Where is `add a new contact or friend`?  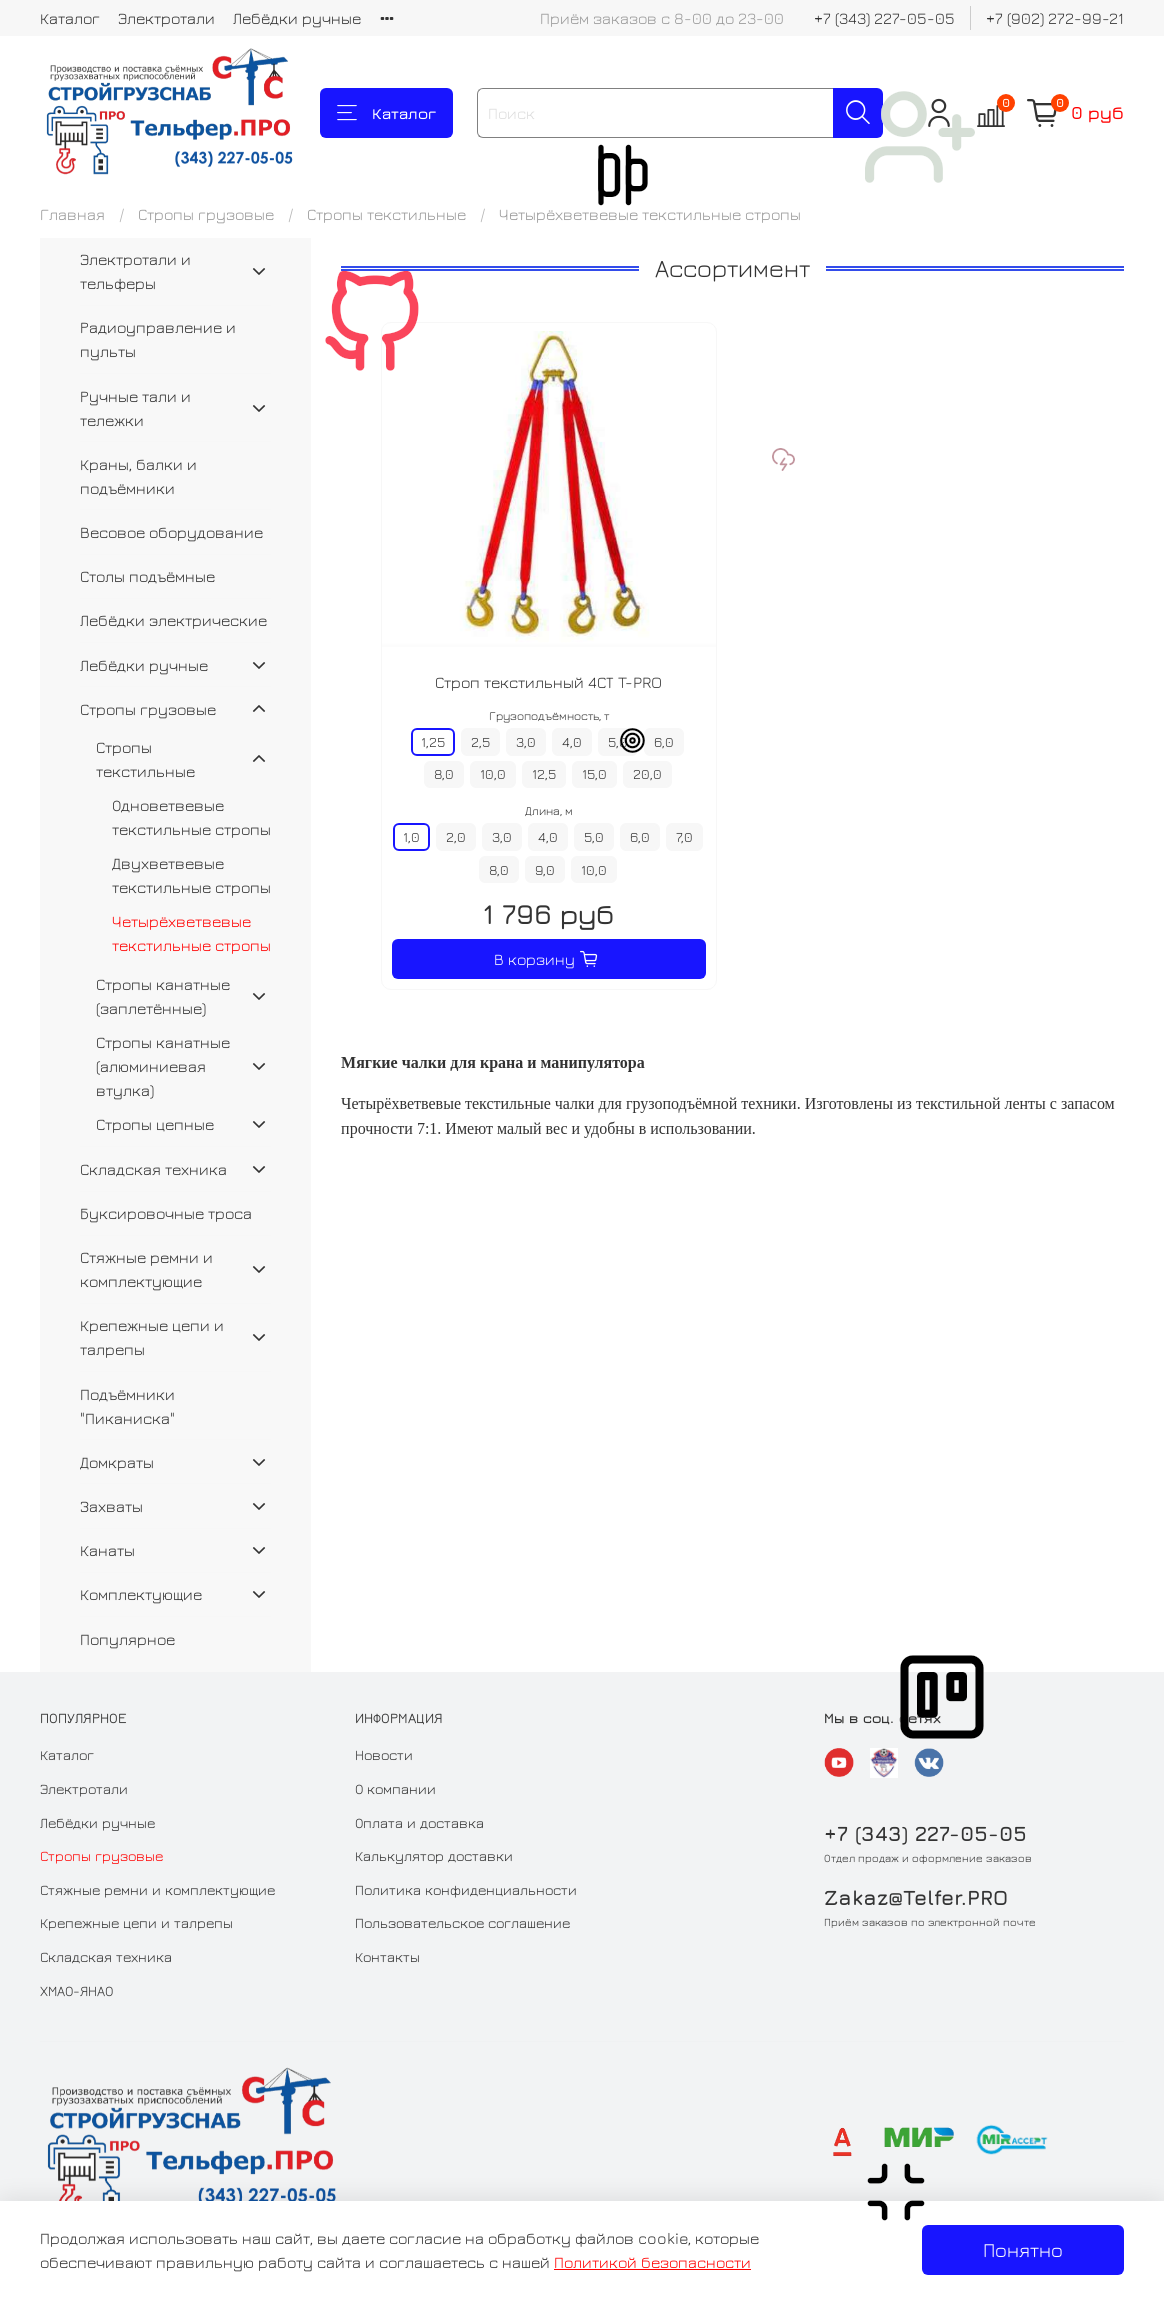 add a new contact or friend is located at coordinates (920, 137).